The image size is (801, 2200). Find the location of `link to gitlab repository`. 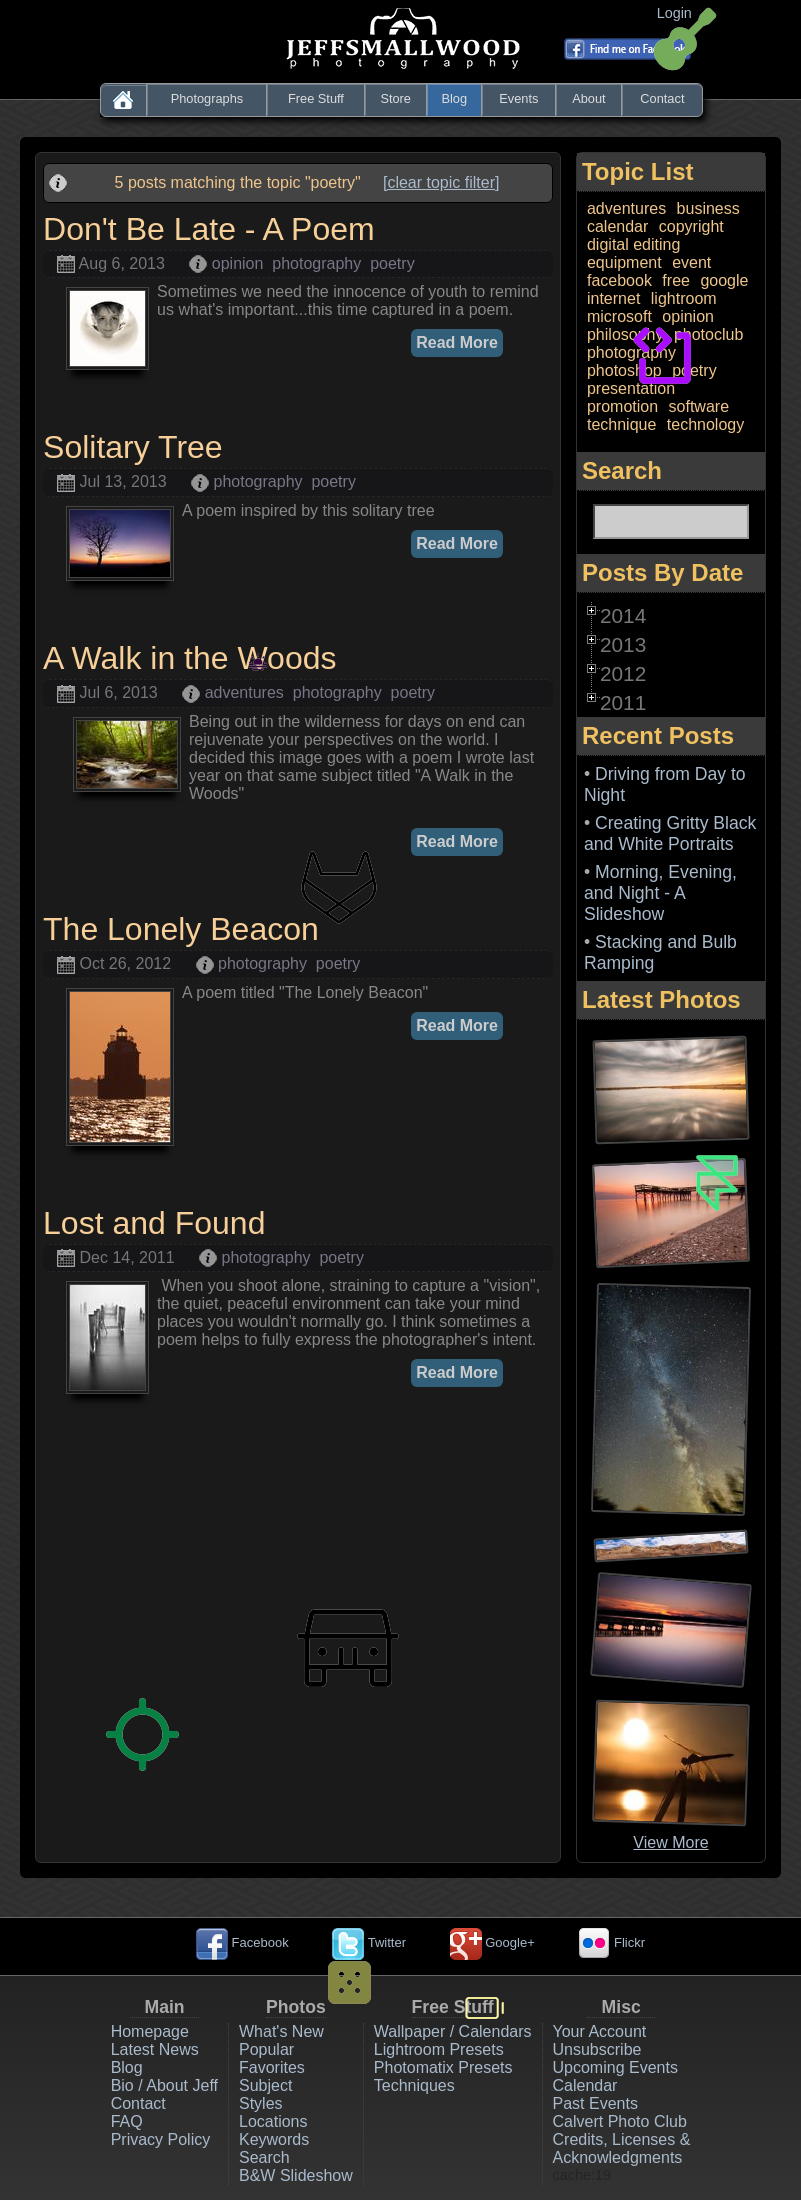

link to gitlab repository is located at coordinates (339, 886).